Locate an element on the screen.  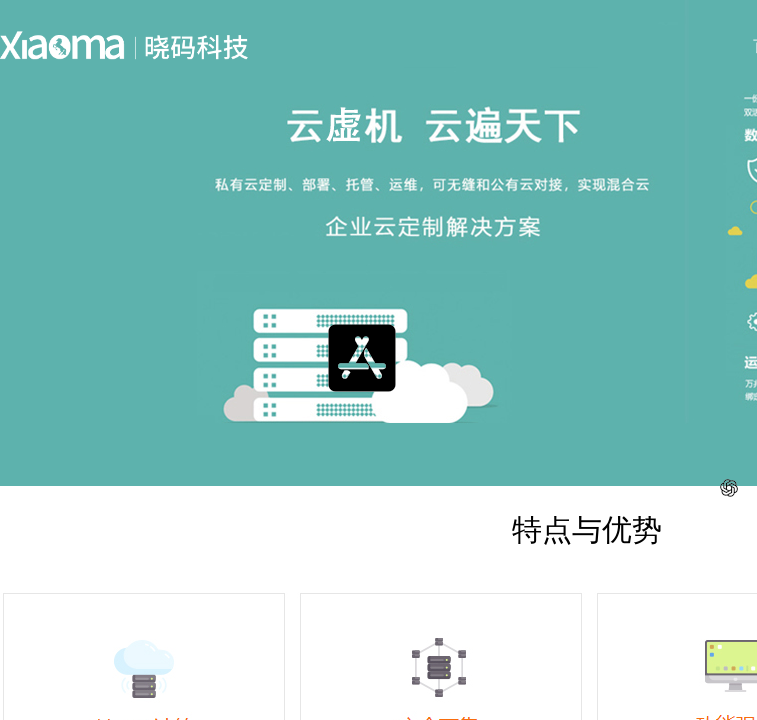
open the apple app store is located at coordinates (362, 358).